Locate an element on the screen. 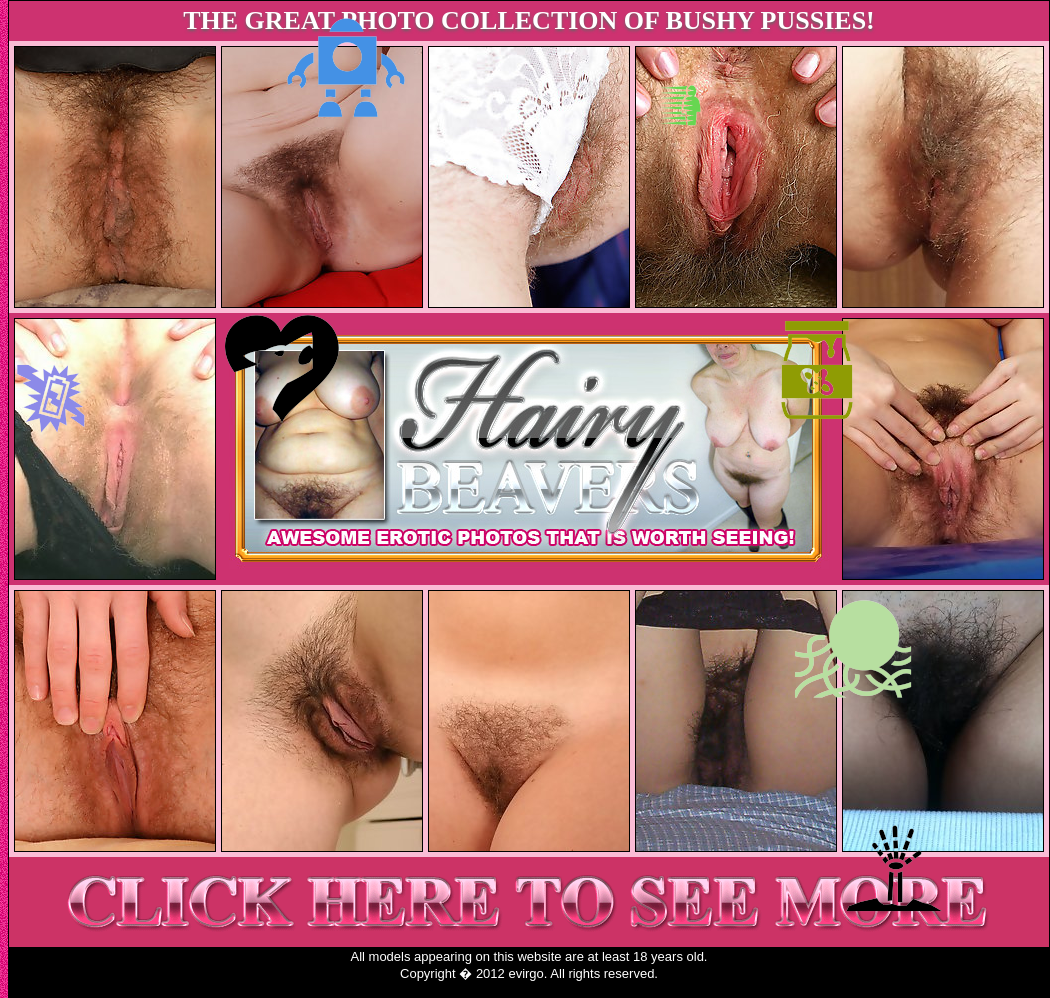 Image resolution: width=1050 pixels, height=998 pixels. indicates evasion or dodge ability activated is located at coordinates (680, 105).